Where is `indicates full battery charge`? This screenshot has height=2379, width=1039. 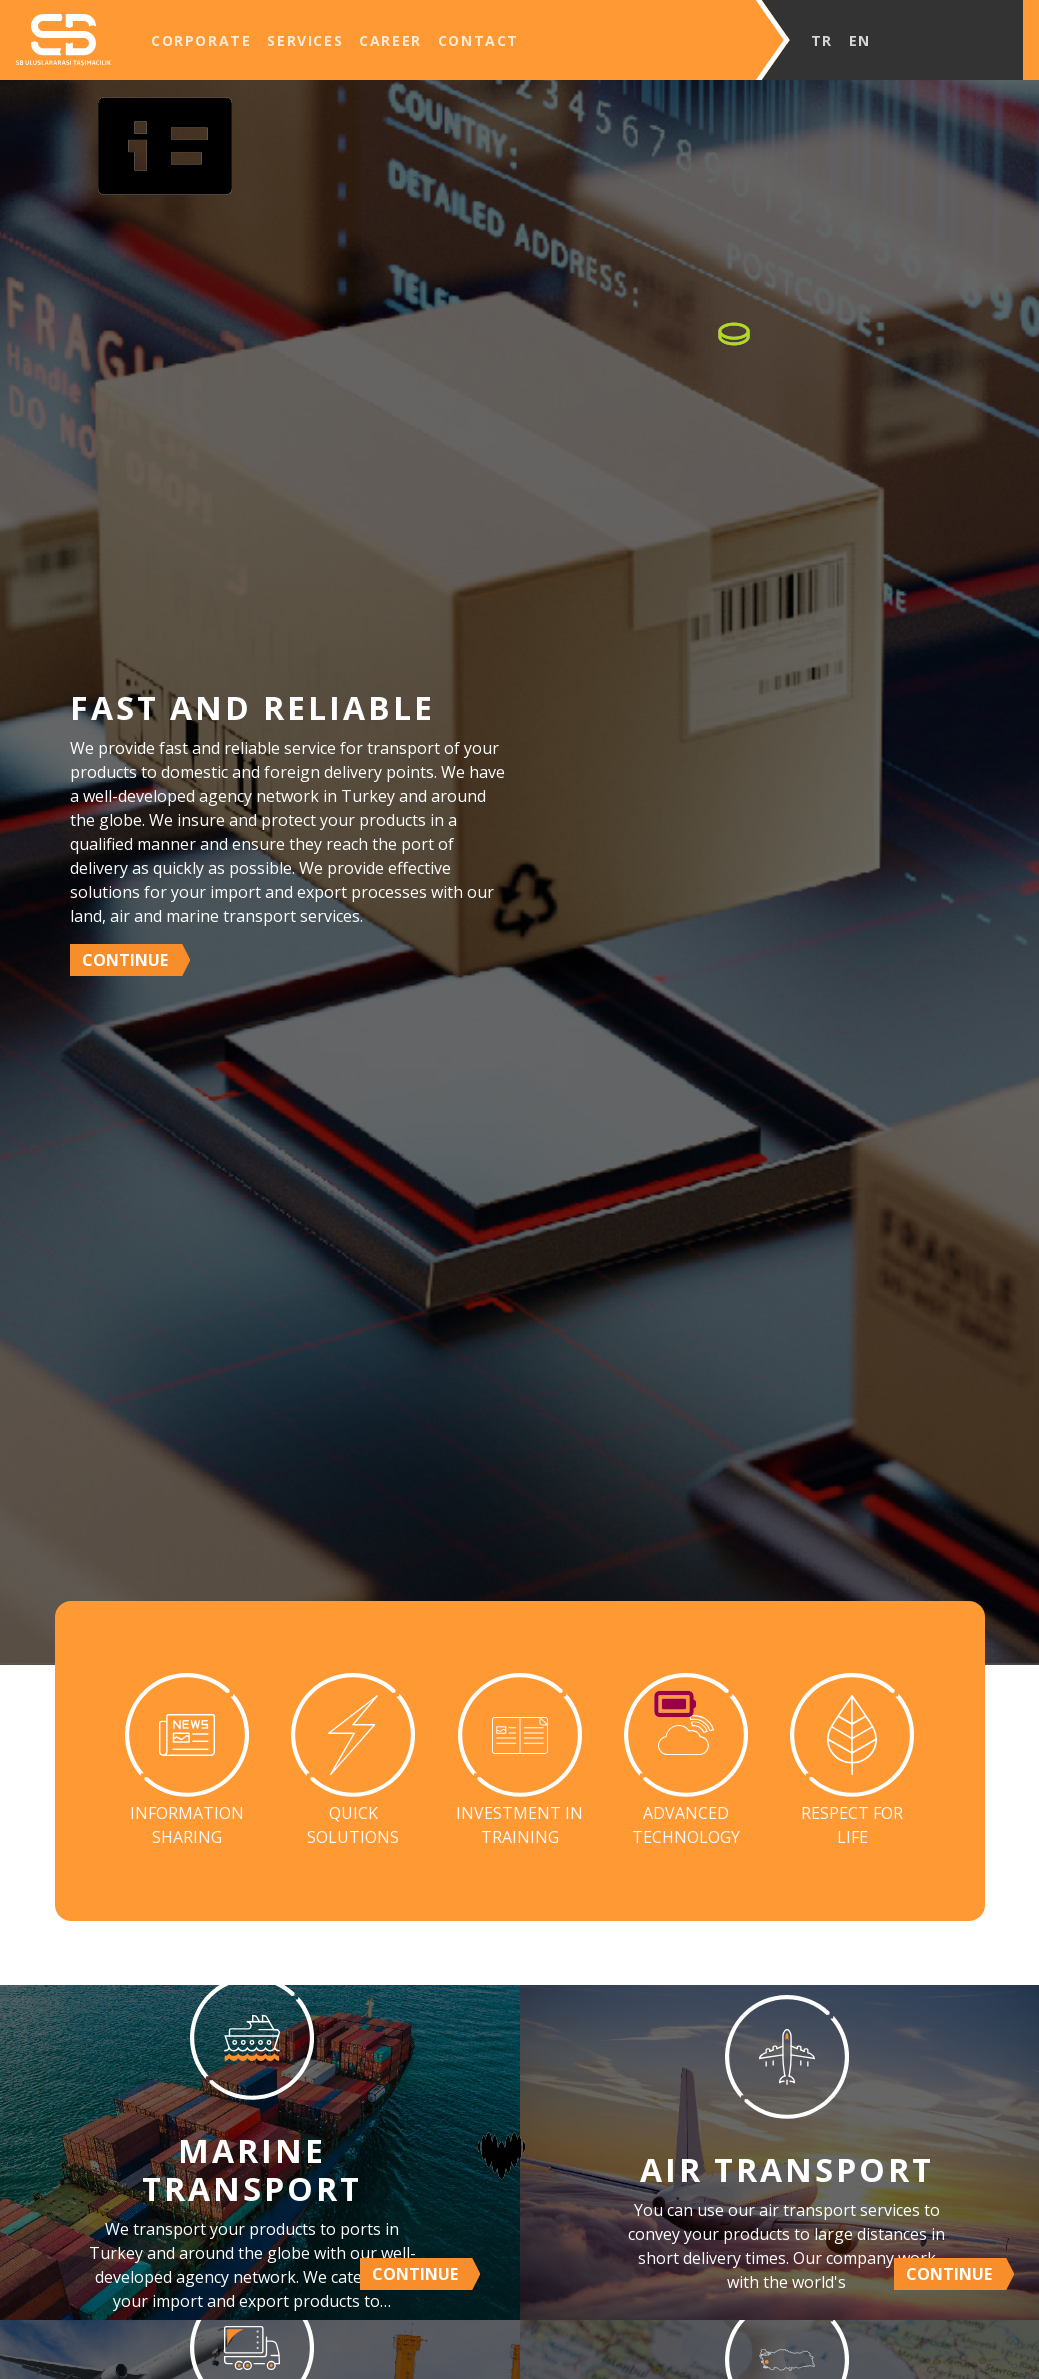 indicates full battery charge is located at coordinates (674, 1704).